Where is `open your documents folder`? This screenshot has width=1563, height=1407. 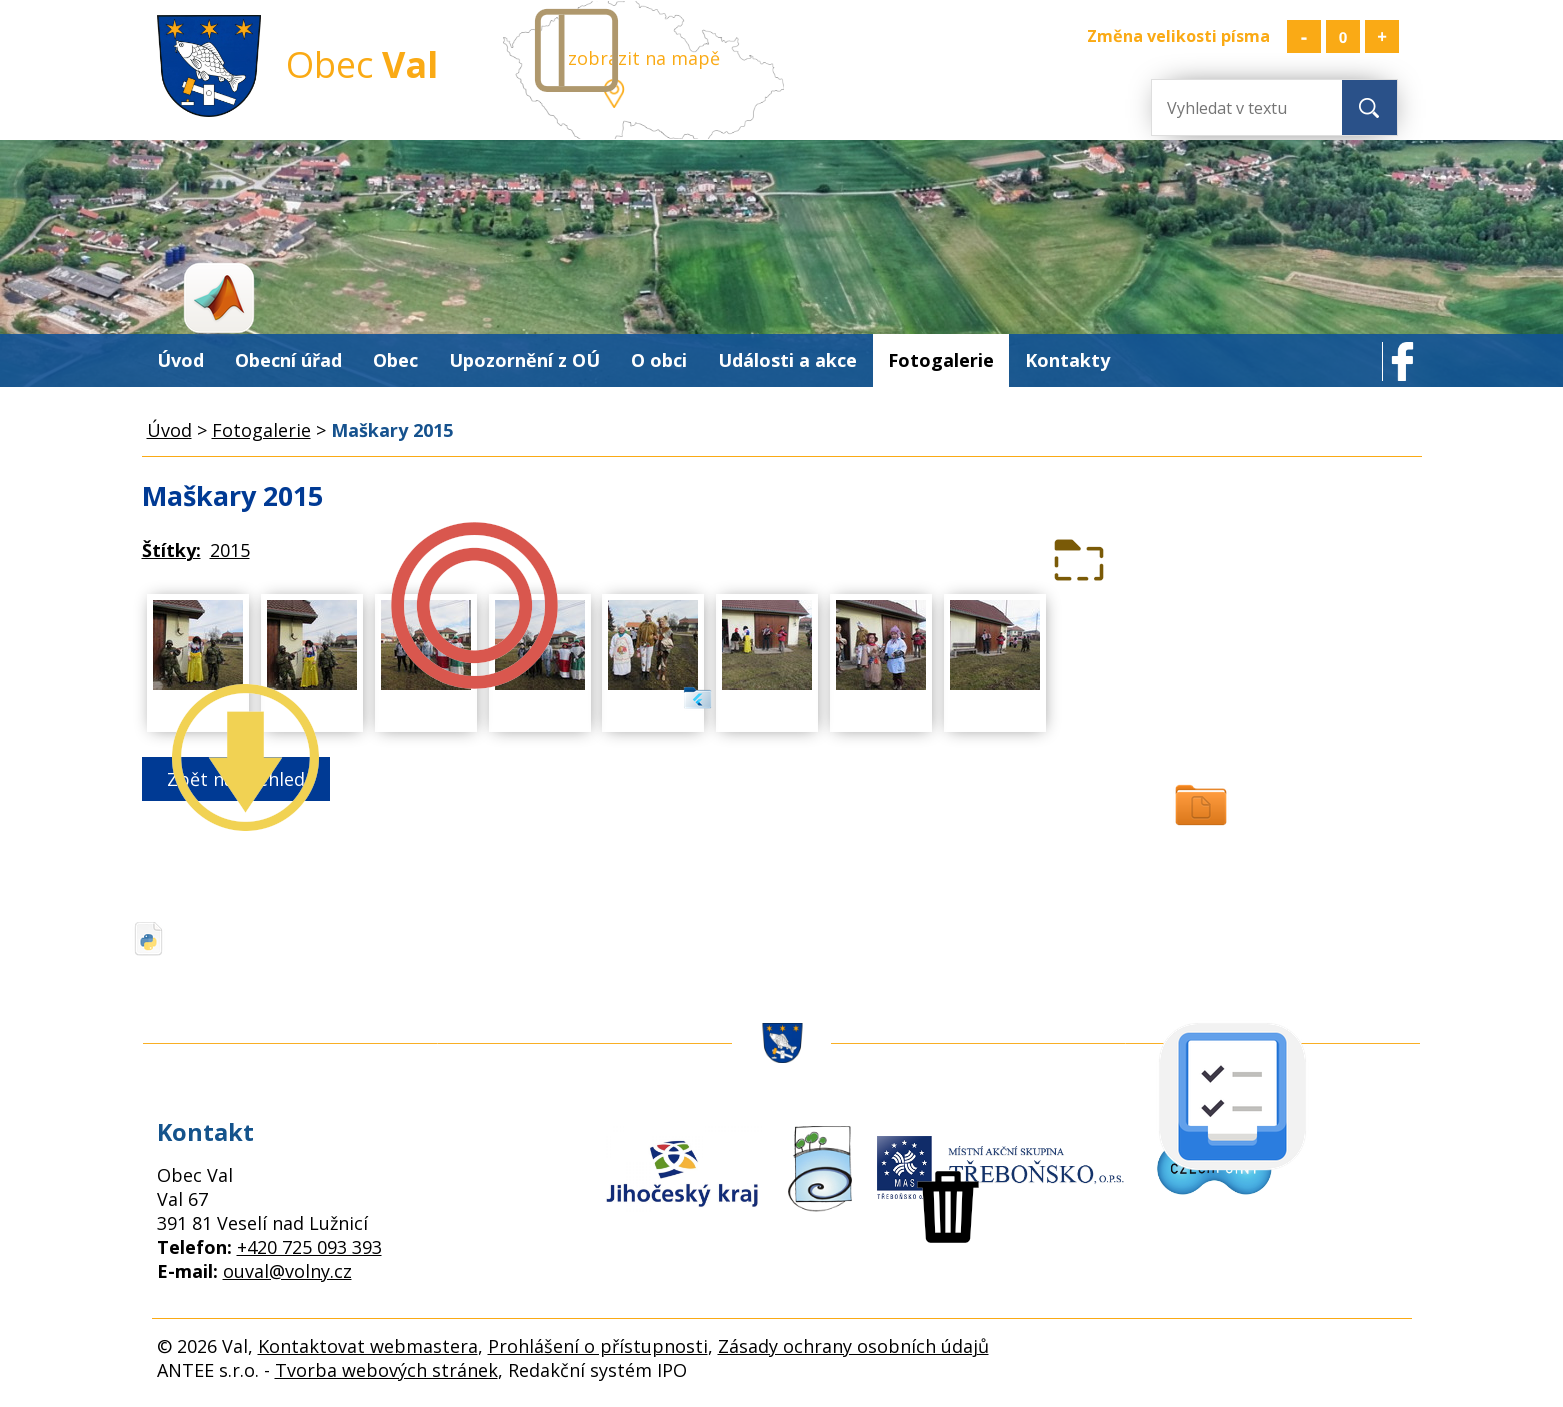 open your documents folder is located at coordinates (1201, 805).